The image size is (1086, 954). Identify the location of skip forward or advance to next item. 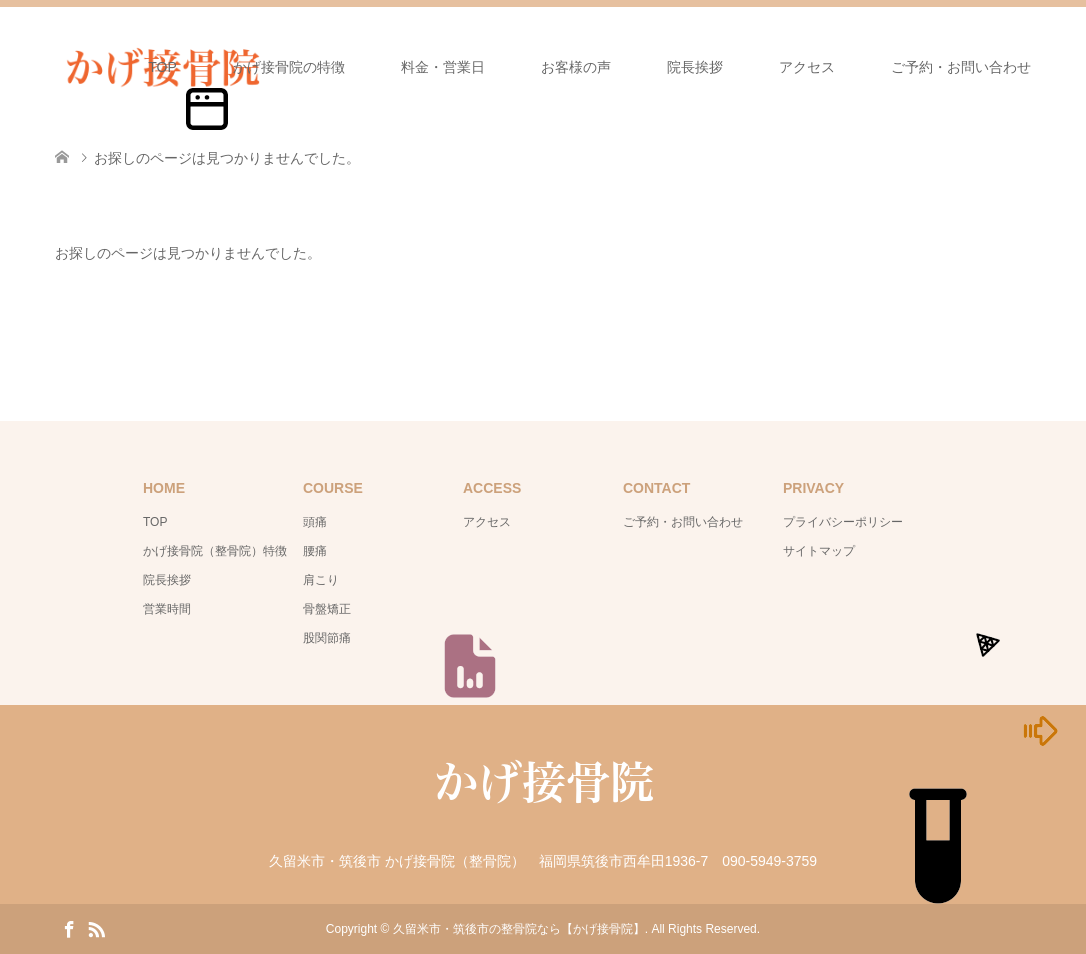
(1041, 731).